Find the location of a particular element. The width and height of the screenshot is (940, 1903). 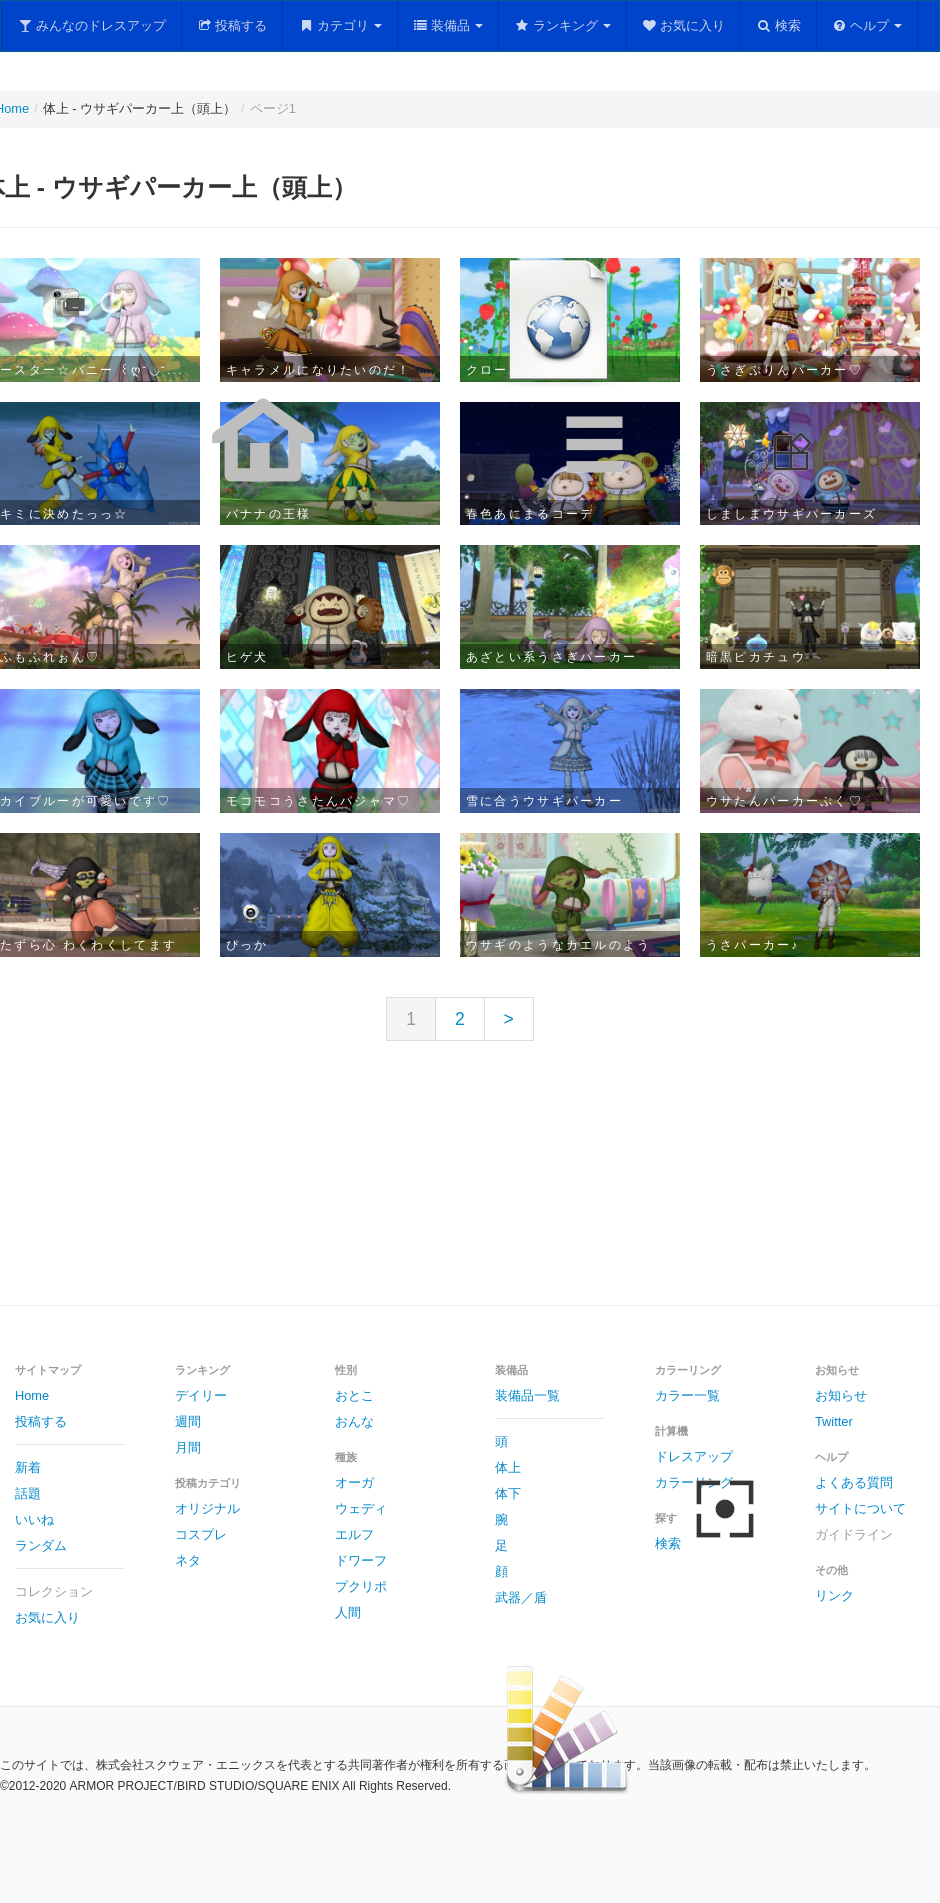

access webcam settings is located at coordinates (251, 913).